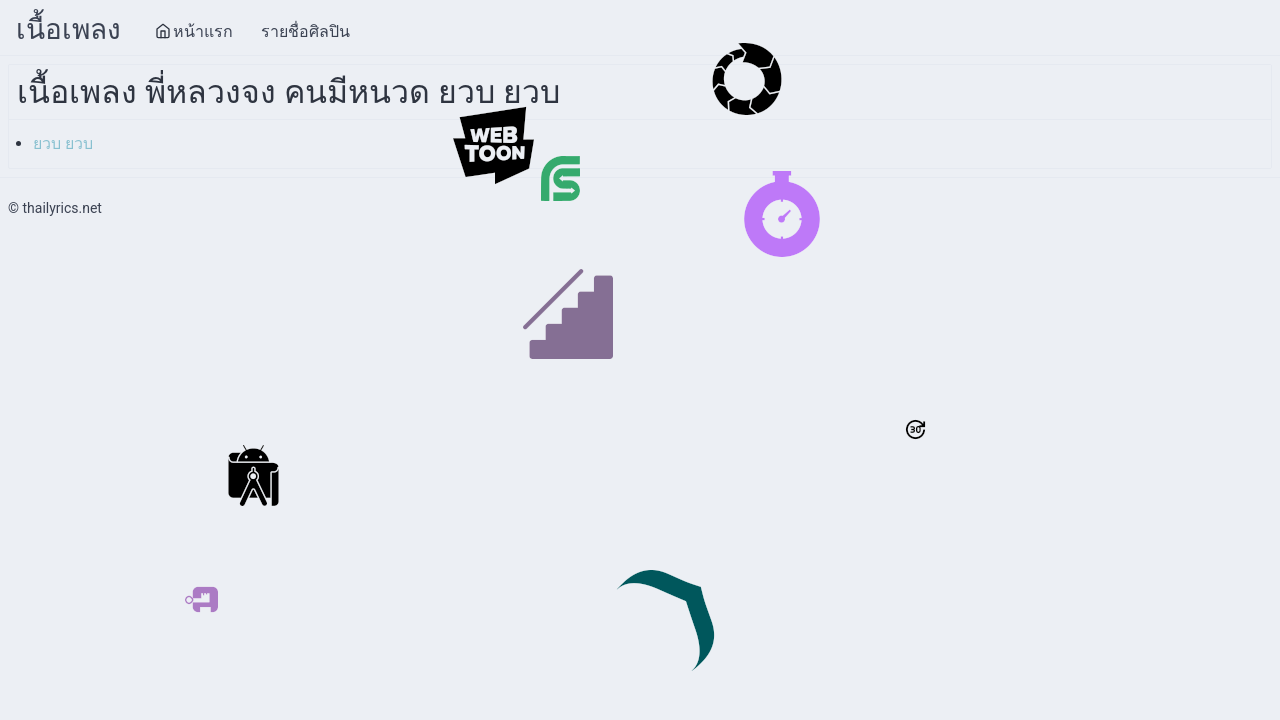 The image size is (1280, 720). I want to click on open levels.fyi app or website, so click(568, 314).